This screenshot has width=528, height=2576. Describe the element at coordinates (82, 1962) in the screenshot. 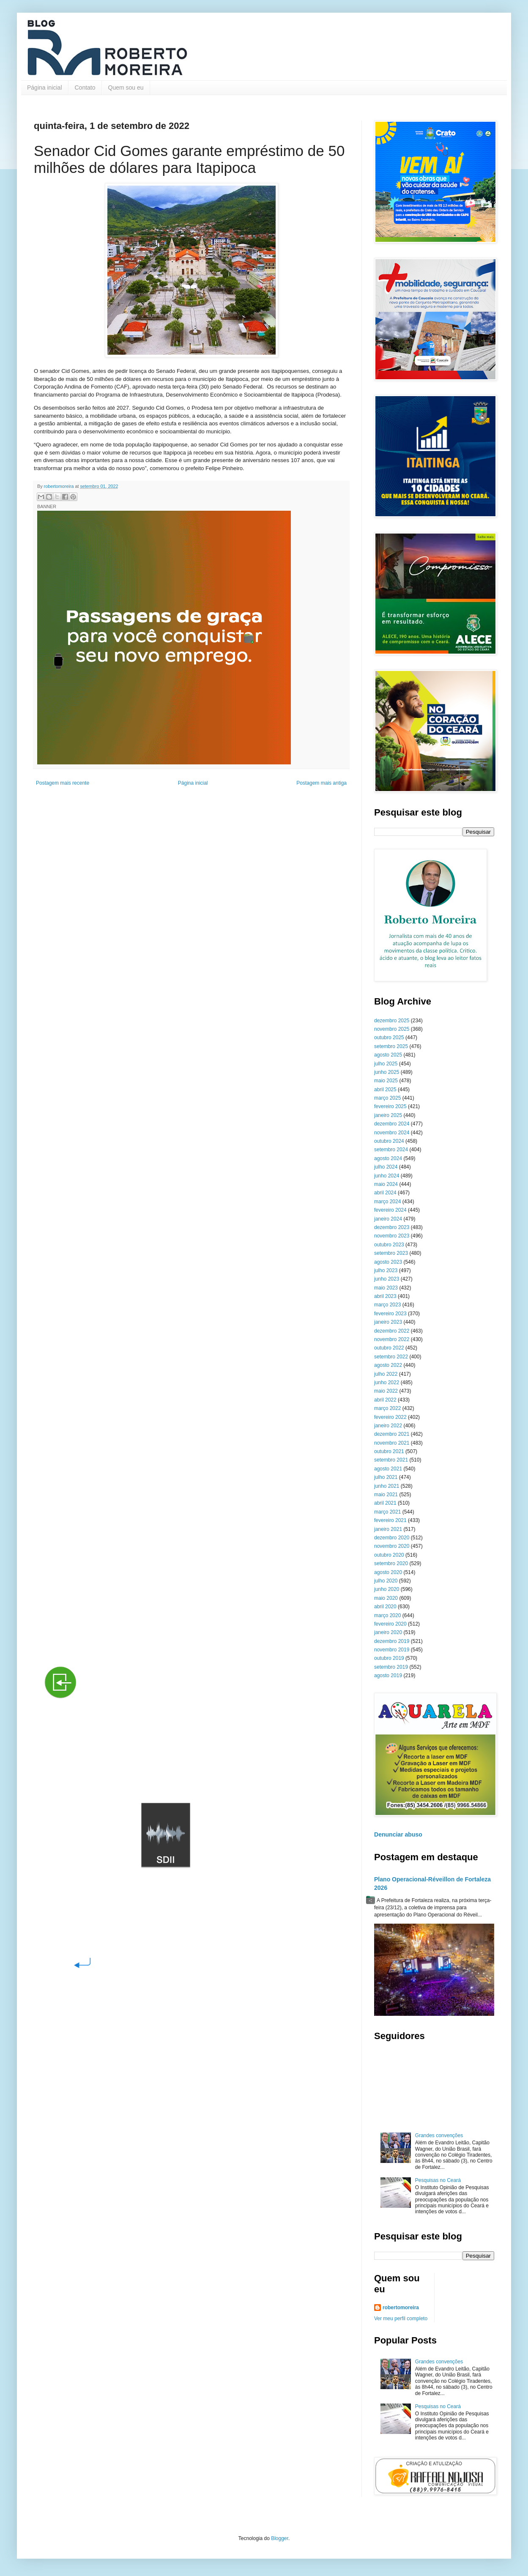

I see `reply to an email message` at that location.